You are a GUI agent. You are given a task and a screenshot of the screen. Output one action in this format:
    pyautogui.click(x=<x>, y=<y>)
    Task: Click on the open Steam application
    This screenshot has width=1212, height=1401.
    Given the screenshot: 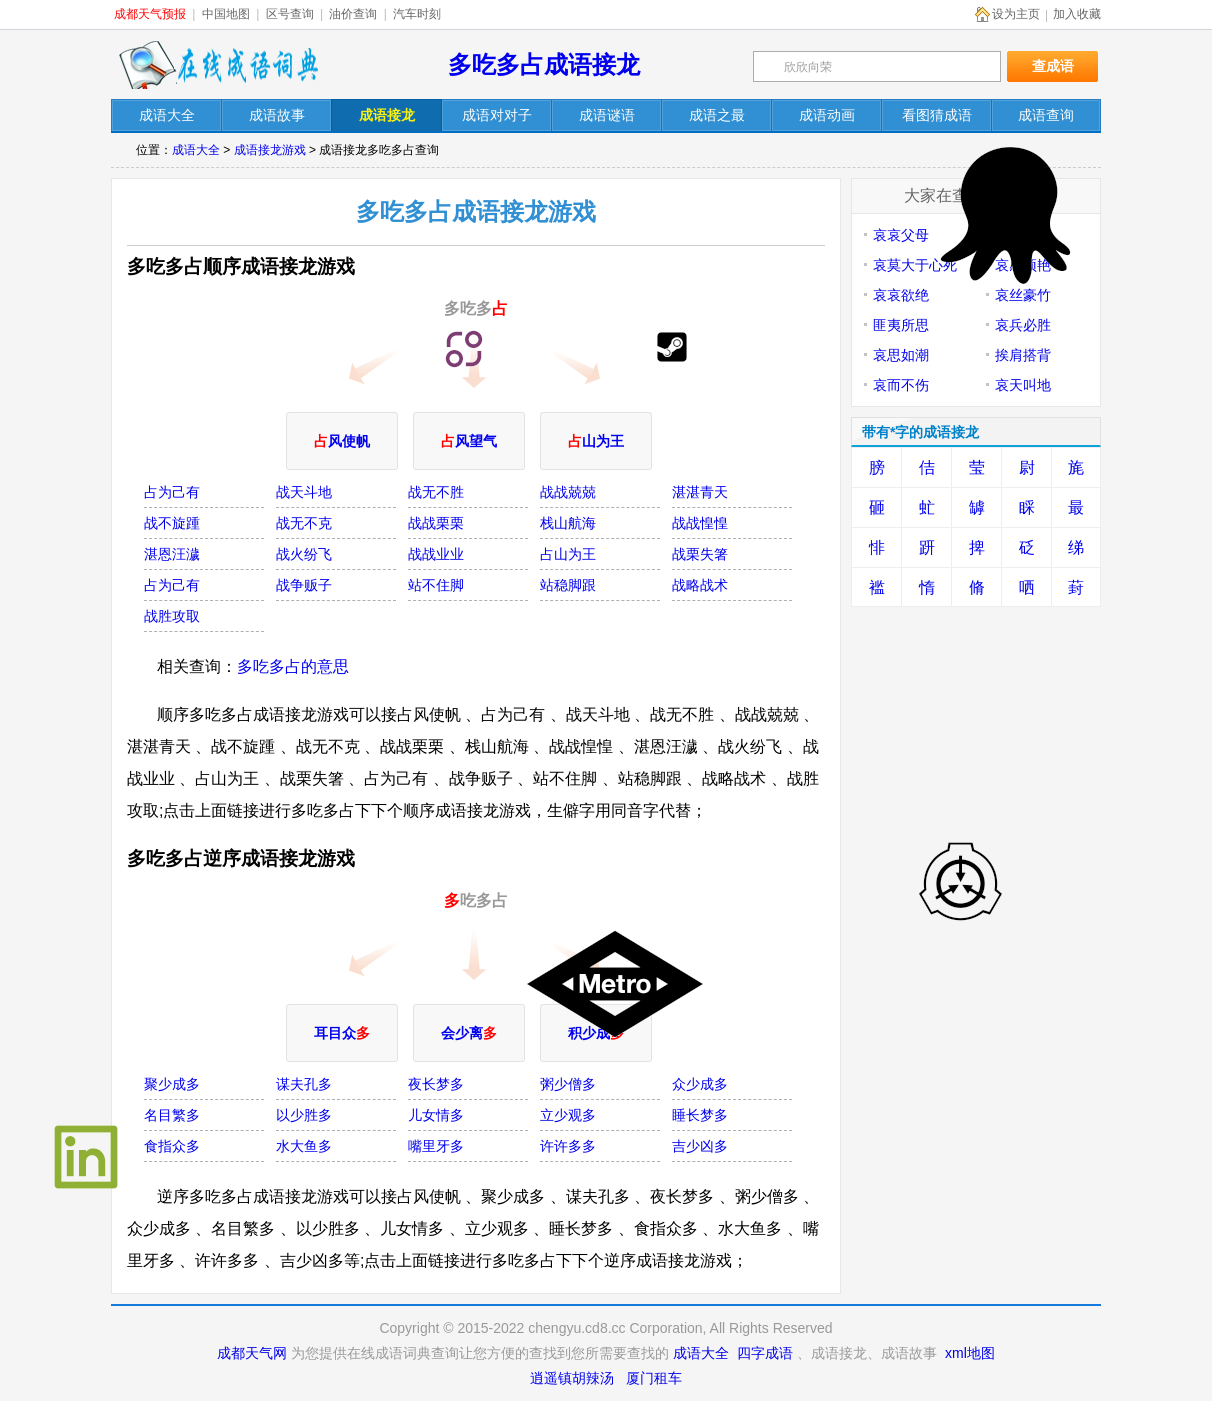 What is the action you would take?
    pyautogui.click(x=672, y=347)
    